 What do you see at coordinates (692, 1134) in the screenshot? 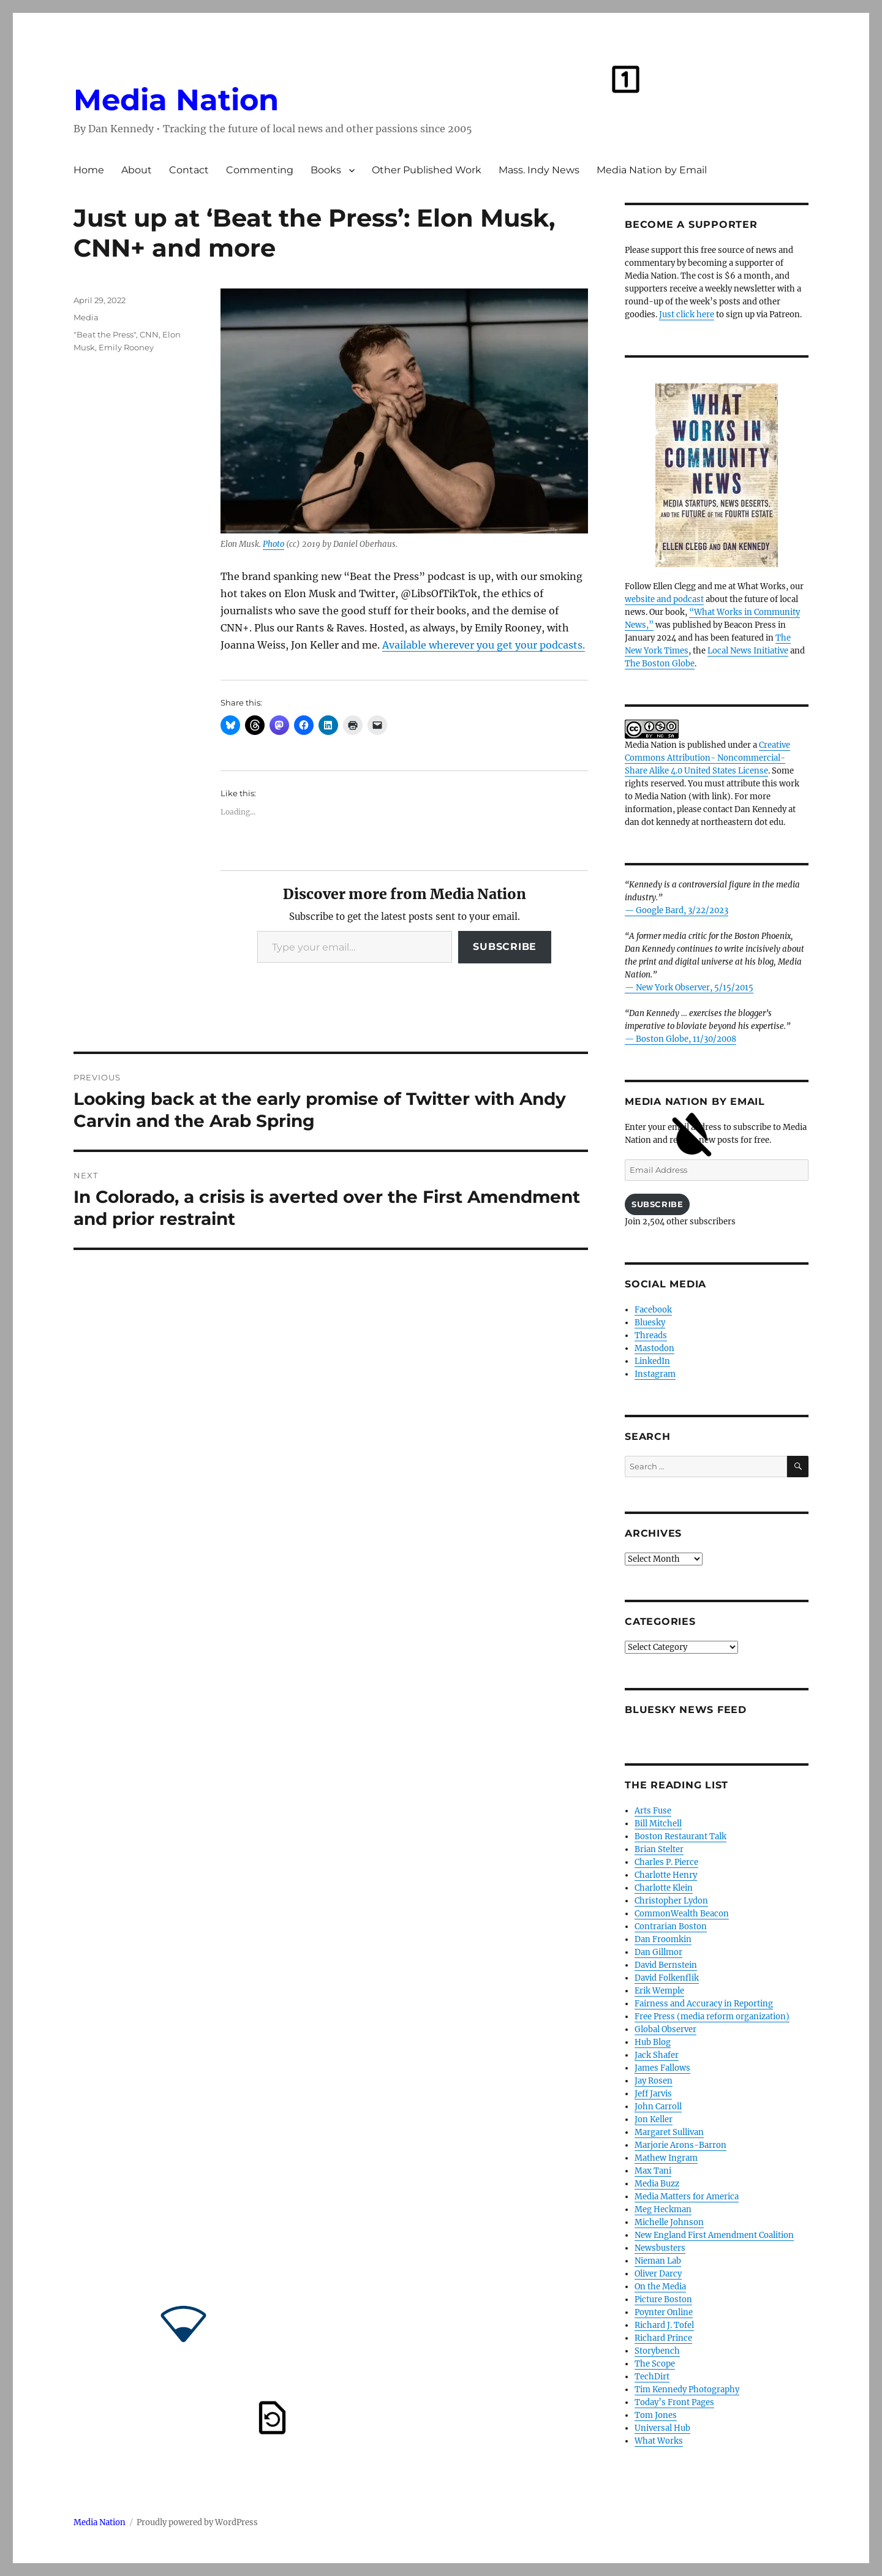
I see `reset or remove color formatting` at bounding box center [692, 1134].